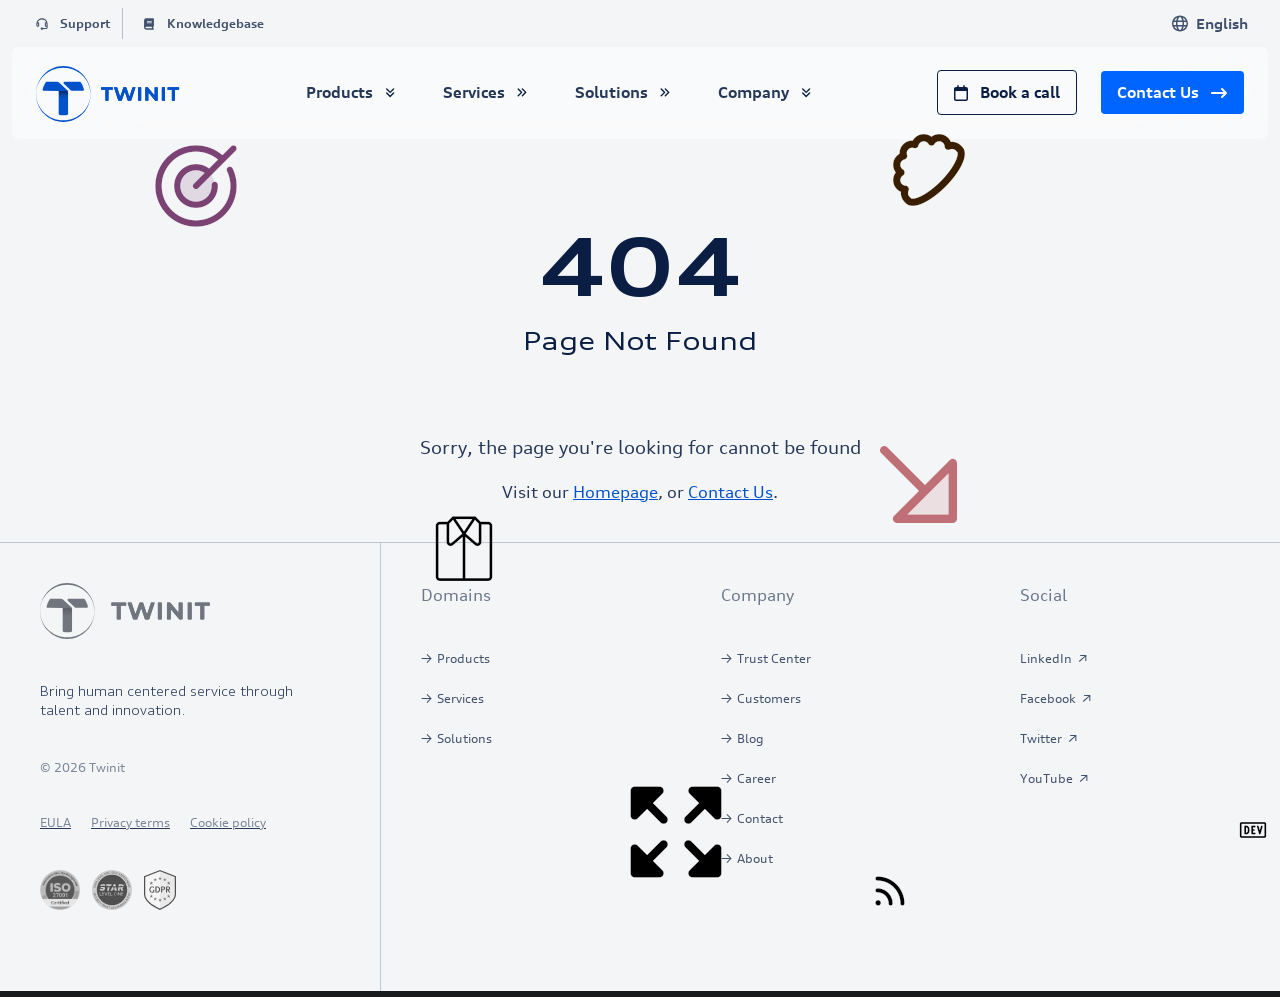 The height and width of the screenshot is (997, 1280). What do you see at coordinates (464, 550) in the screenshot?
I see `view clothing or apparel items` at bounding box center [464, 550].